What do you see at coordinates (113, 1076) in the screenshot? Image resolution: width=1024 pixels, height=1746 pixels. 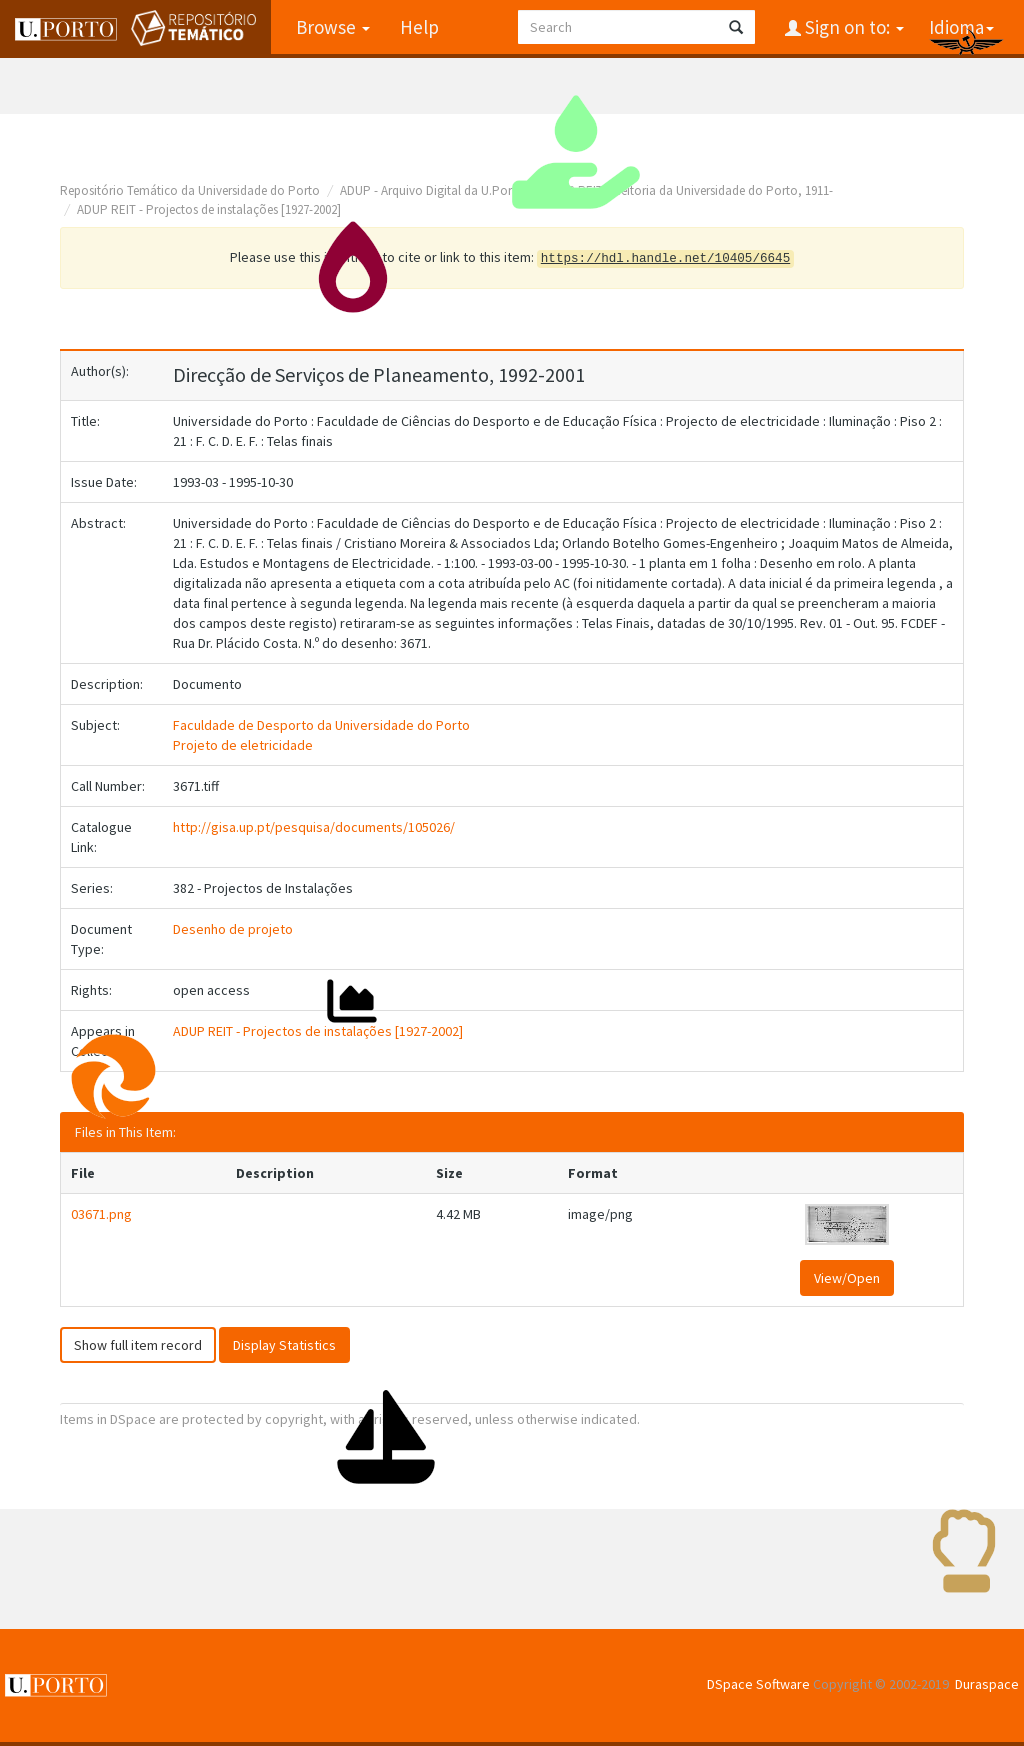 I see `open microsoft edge browser` at bounding box center [113, 1076].